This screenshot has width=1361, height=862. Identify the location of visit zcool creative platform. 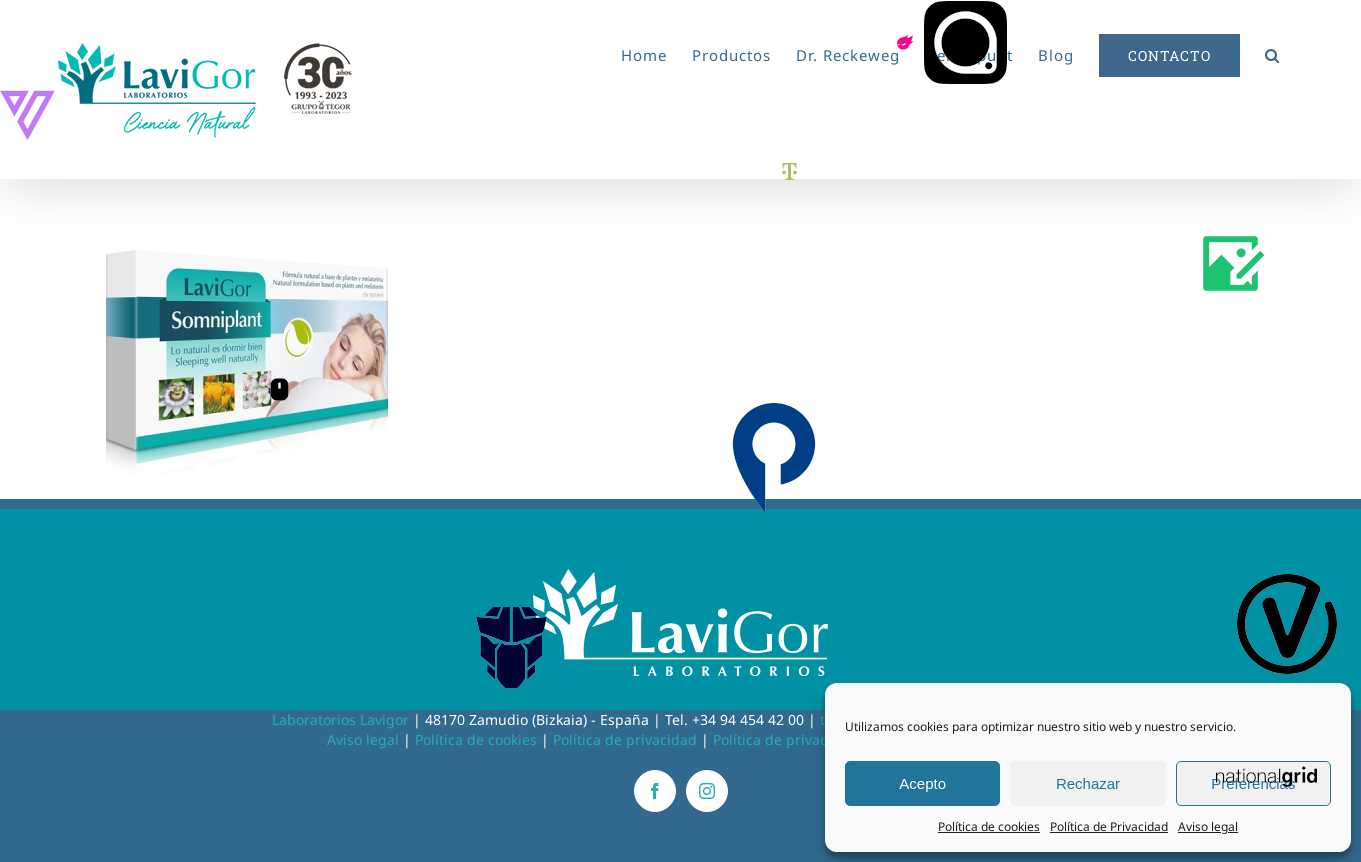
(905, 42).